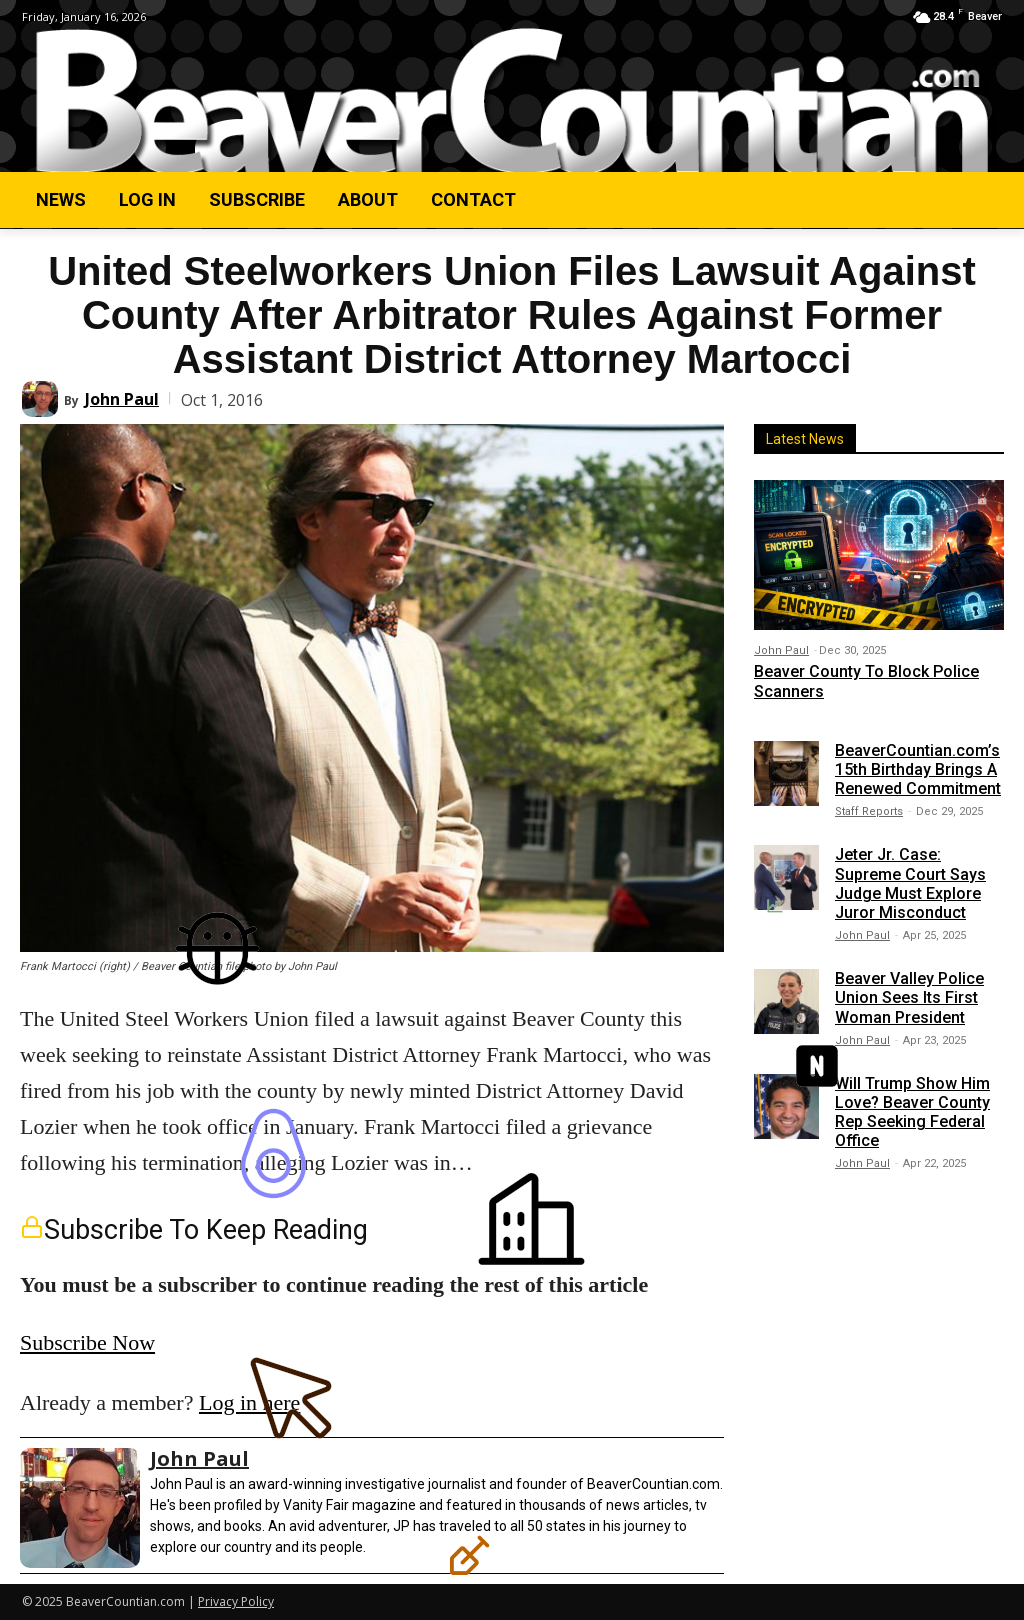 Image resolution: width=1024 pixels, height=1620 pixels. I want to click on browse healthy food or recipe options, so click(273, 1153).